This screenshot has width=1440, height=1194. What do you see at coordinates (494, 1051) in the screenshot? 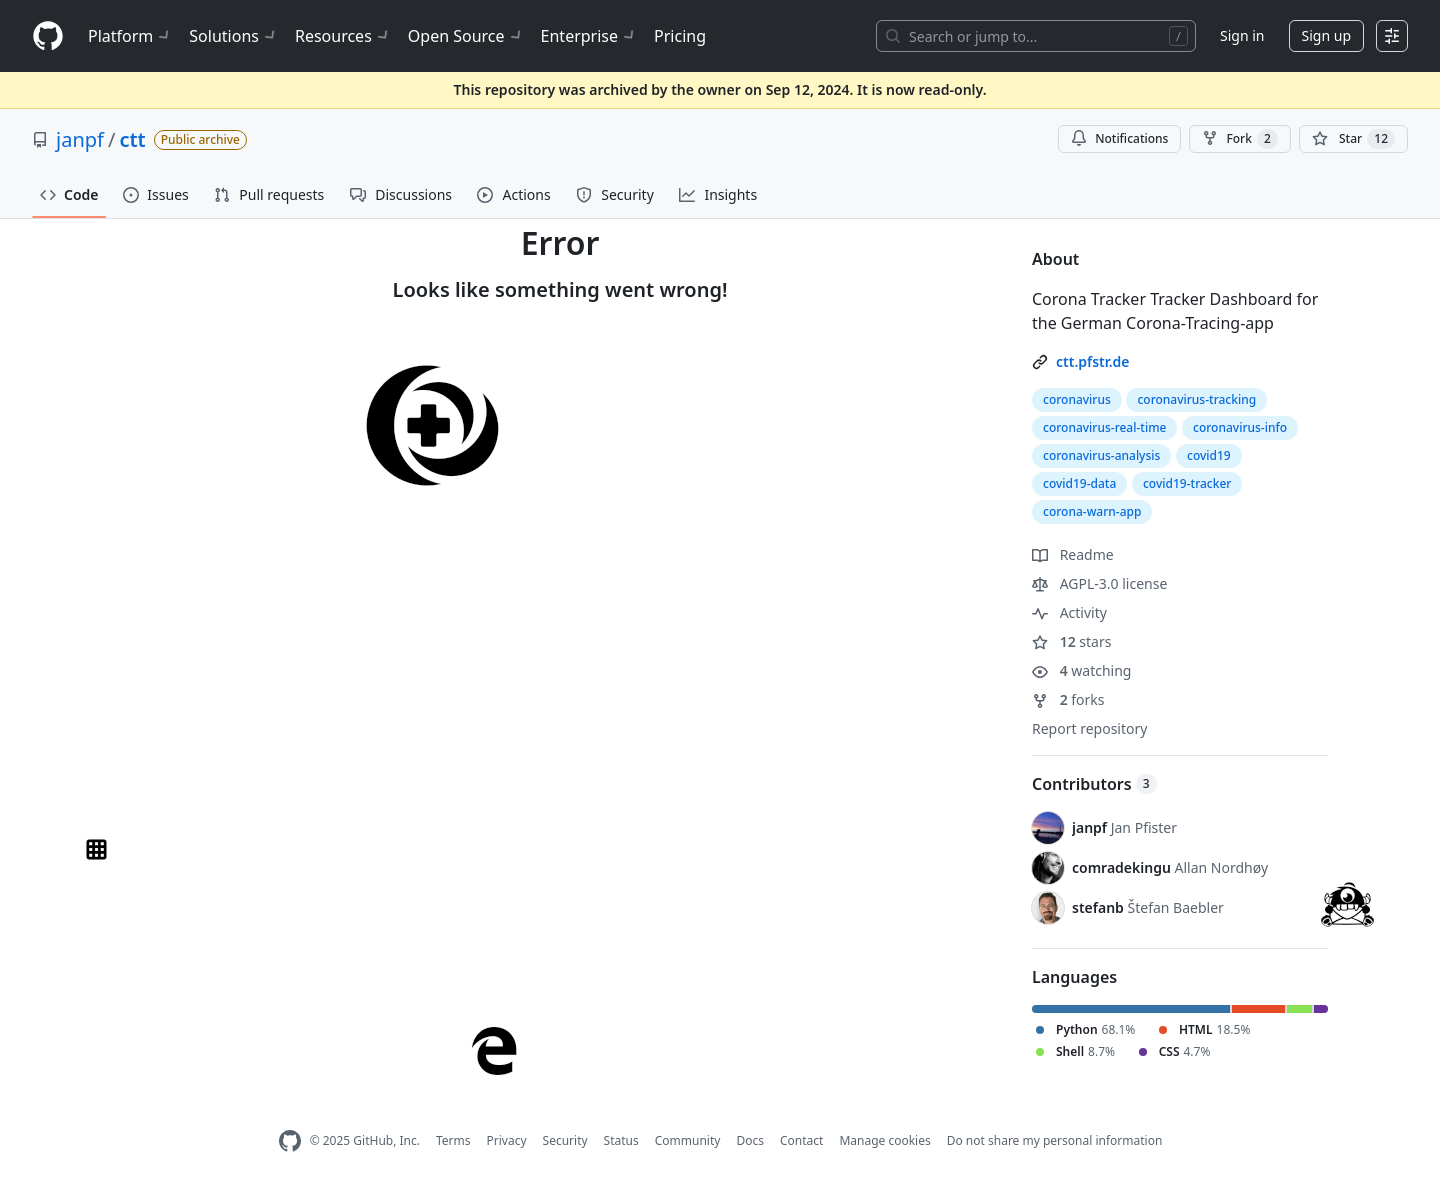
I see `open microsoft edge legacy browser` at bounding box center [494, 1051].